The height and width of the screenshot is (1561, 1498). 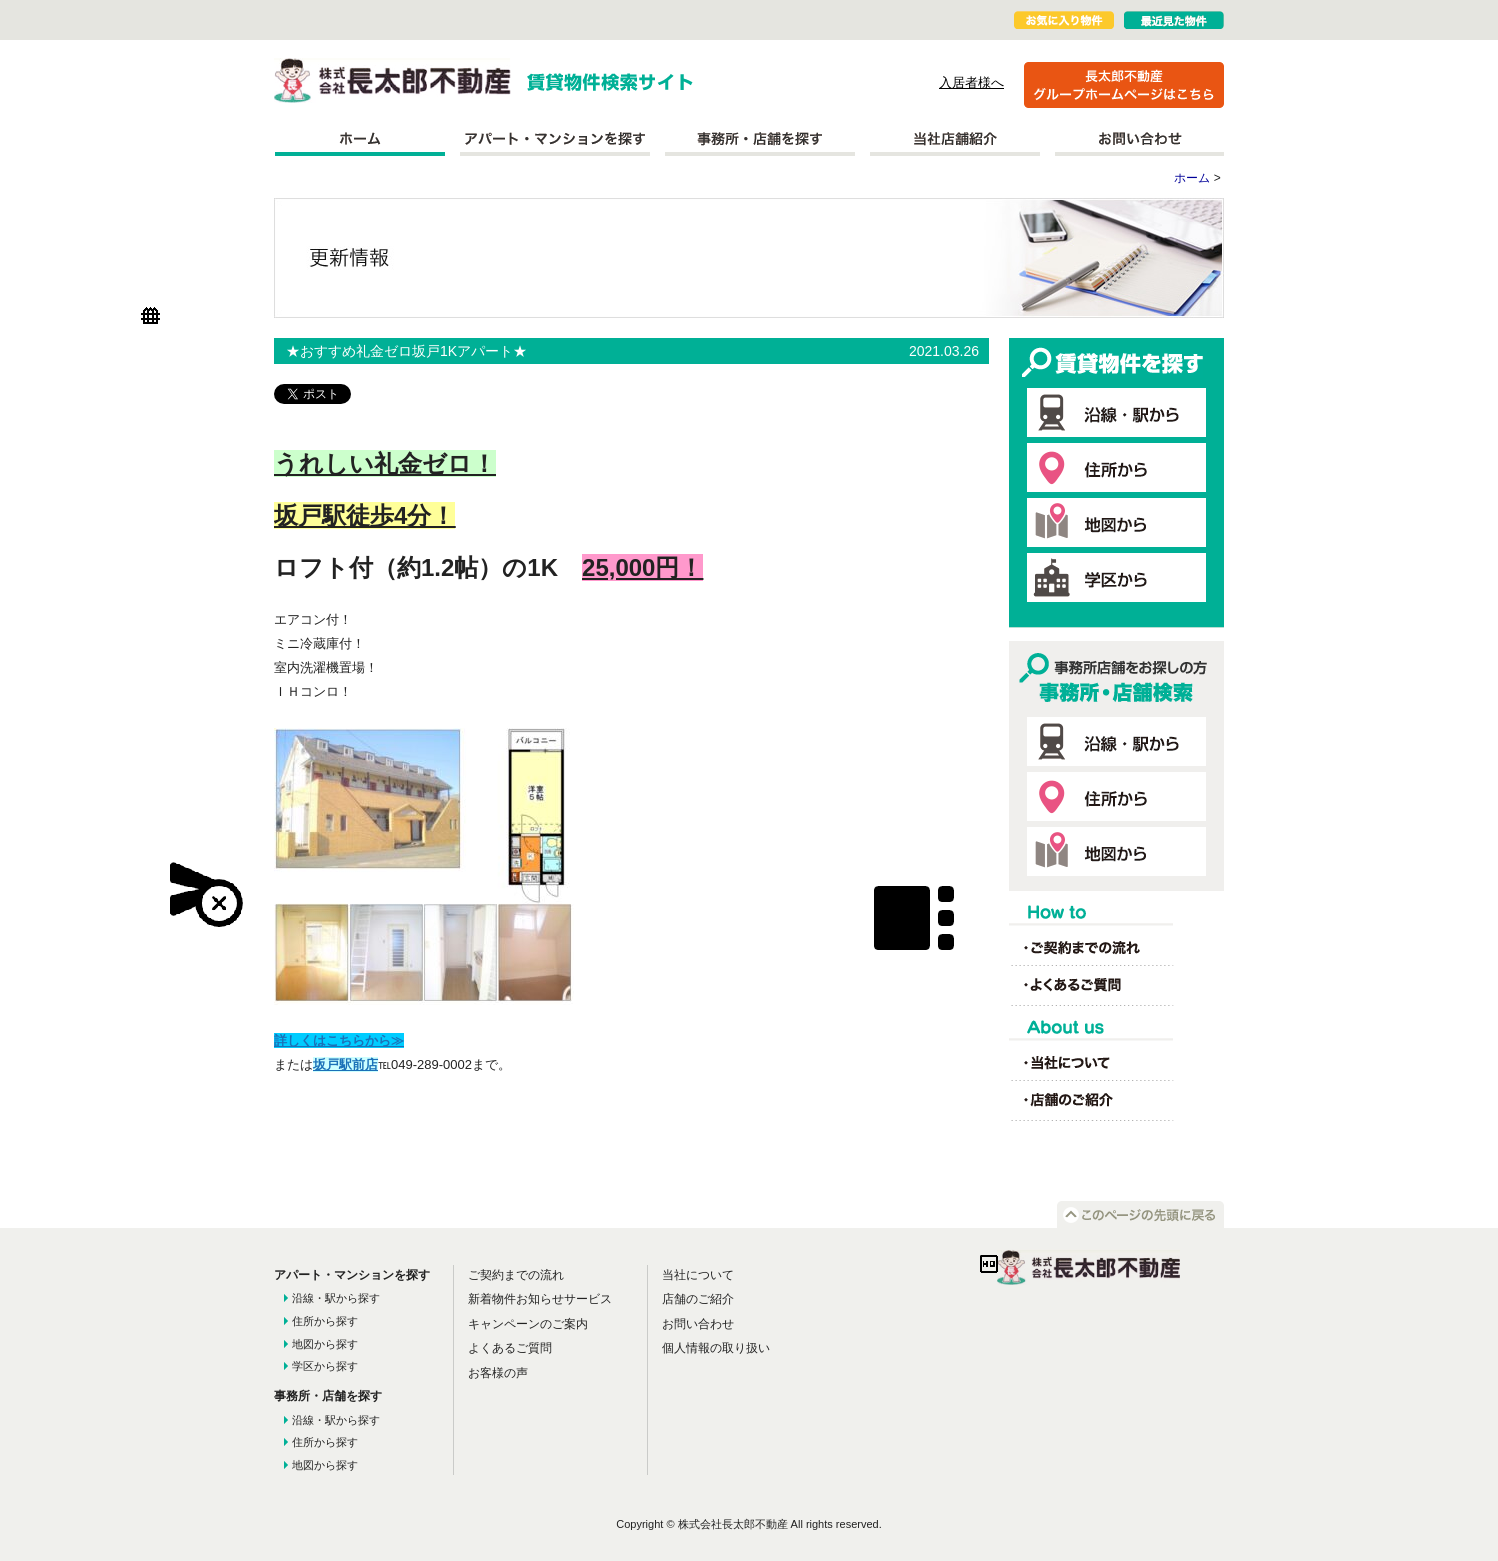 What do you see at coordinates (205, 889) in the screenshot?
I see `cancel a scheduled message` at bounding box center [205, 889].